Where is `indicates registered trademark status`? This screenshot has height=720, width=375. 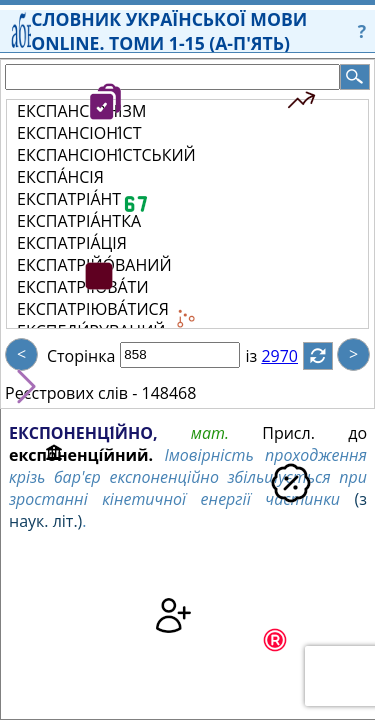 indicates registered trademark status is located at coordinates (275, 640).